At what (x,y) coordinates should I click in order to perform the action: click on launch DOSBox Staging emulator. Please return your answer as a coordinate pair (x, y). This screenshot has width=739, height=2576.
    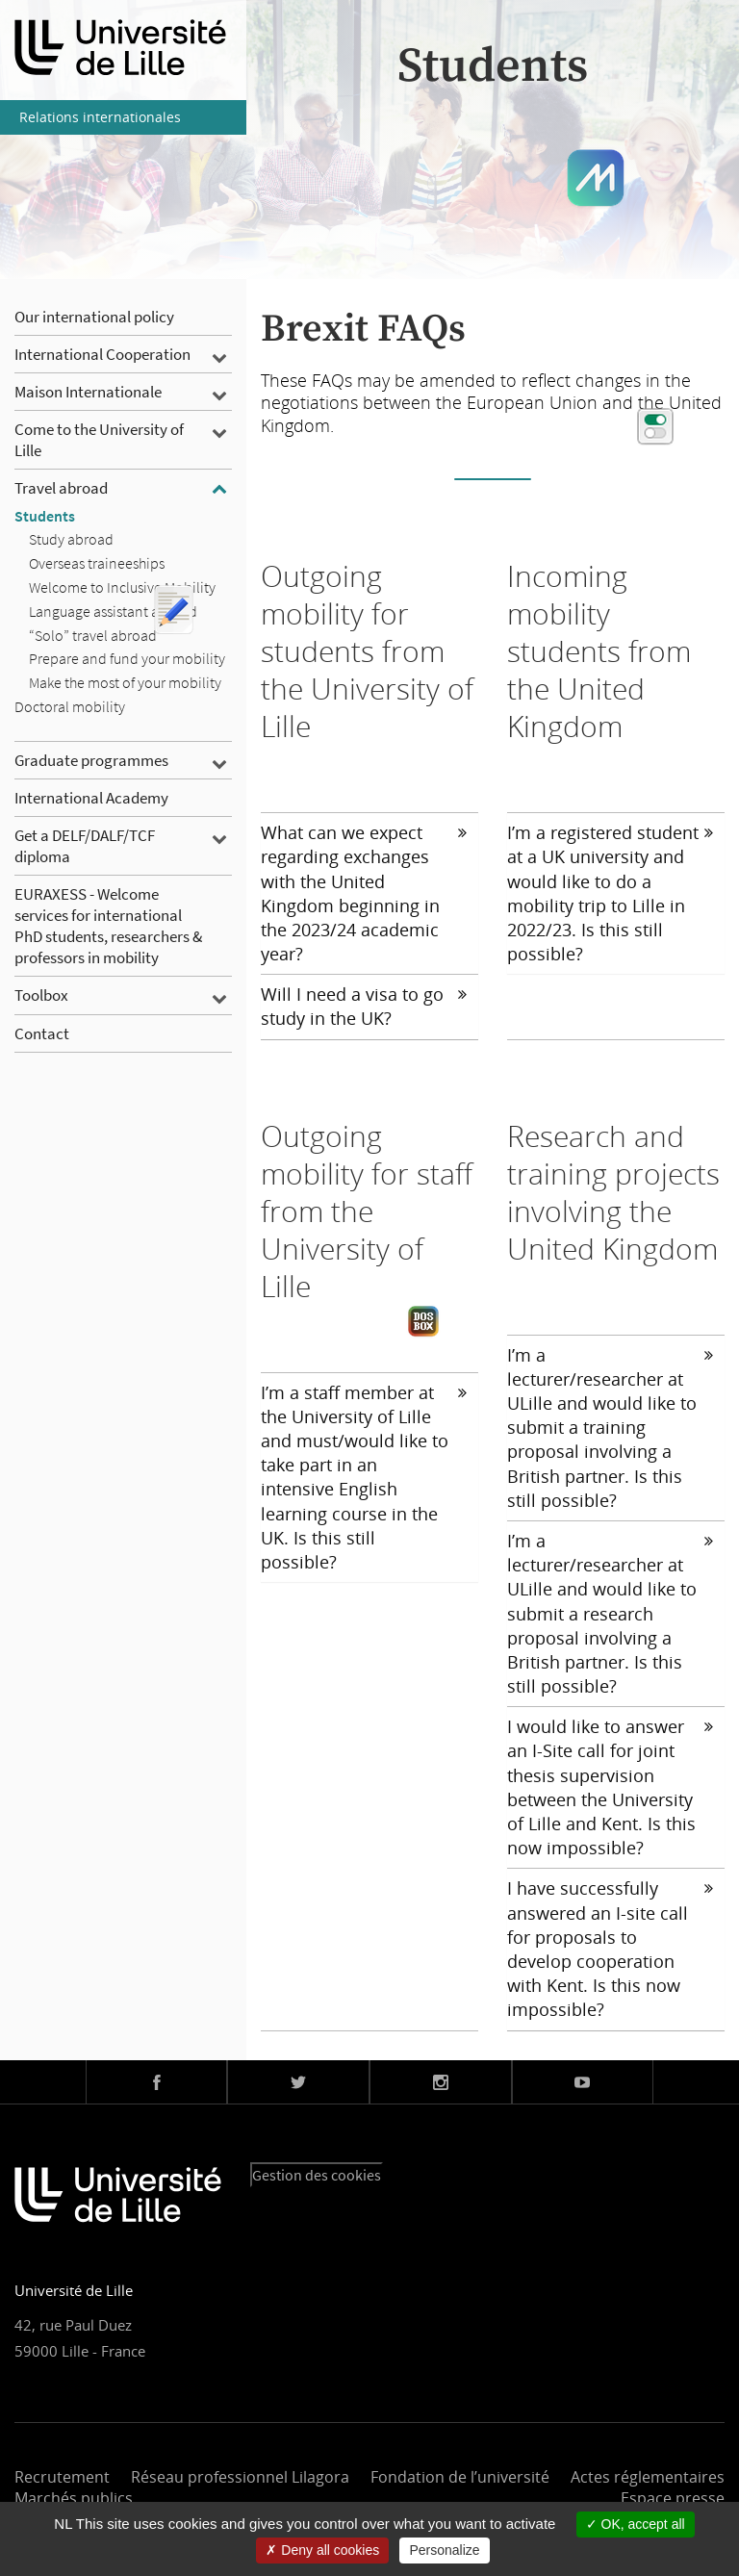
    Looking at the image, I should click on (423, 1321).